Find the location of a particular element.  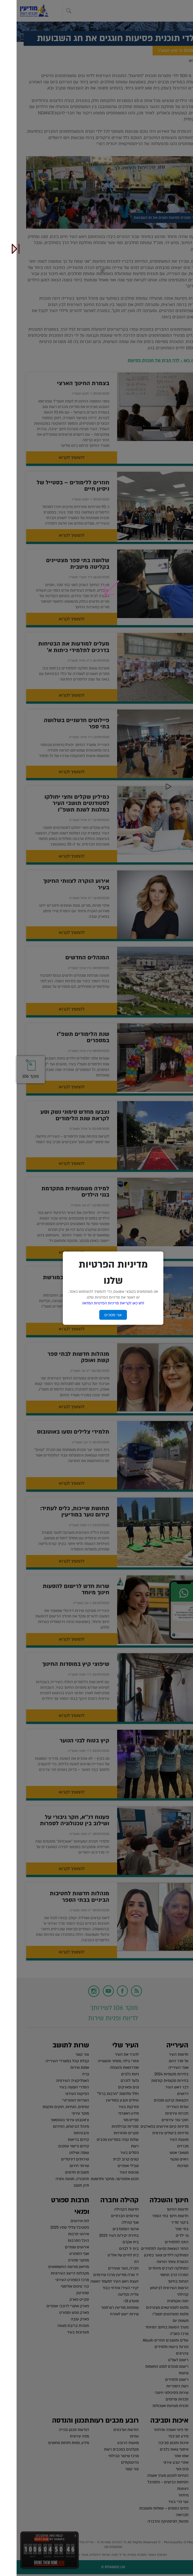

navigate to the bottom-left or previous item is located at coordinates (112, 588).